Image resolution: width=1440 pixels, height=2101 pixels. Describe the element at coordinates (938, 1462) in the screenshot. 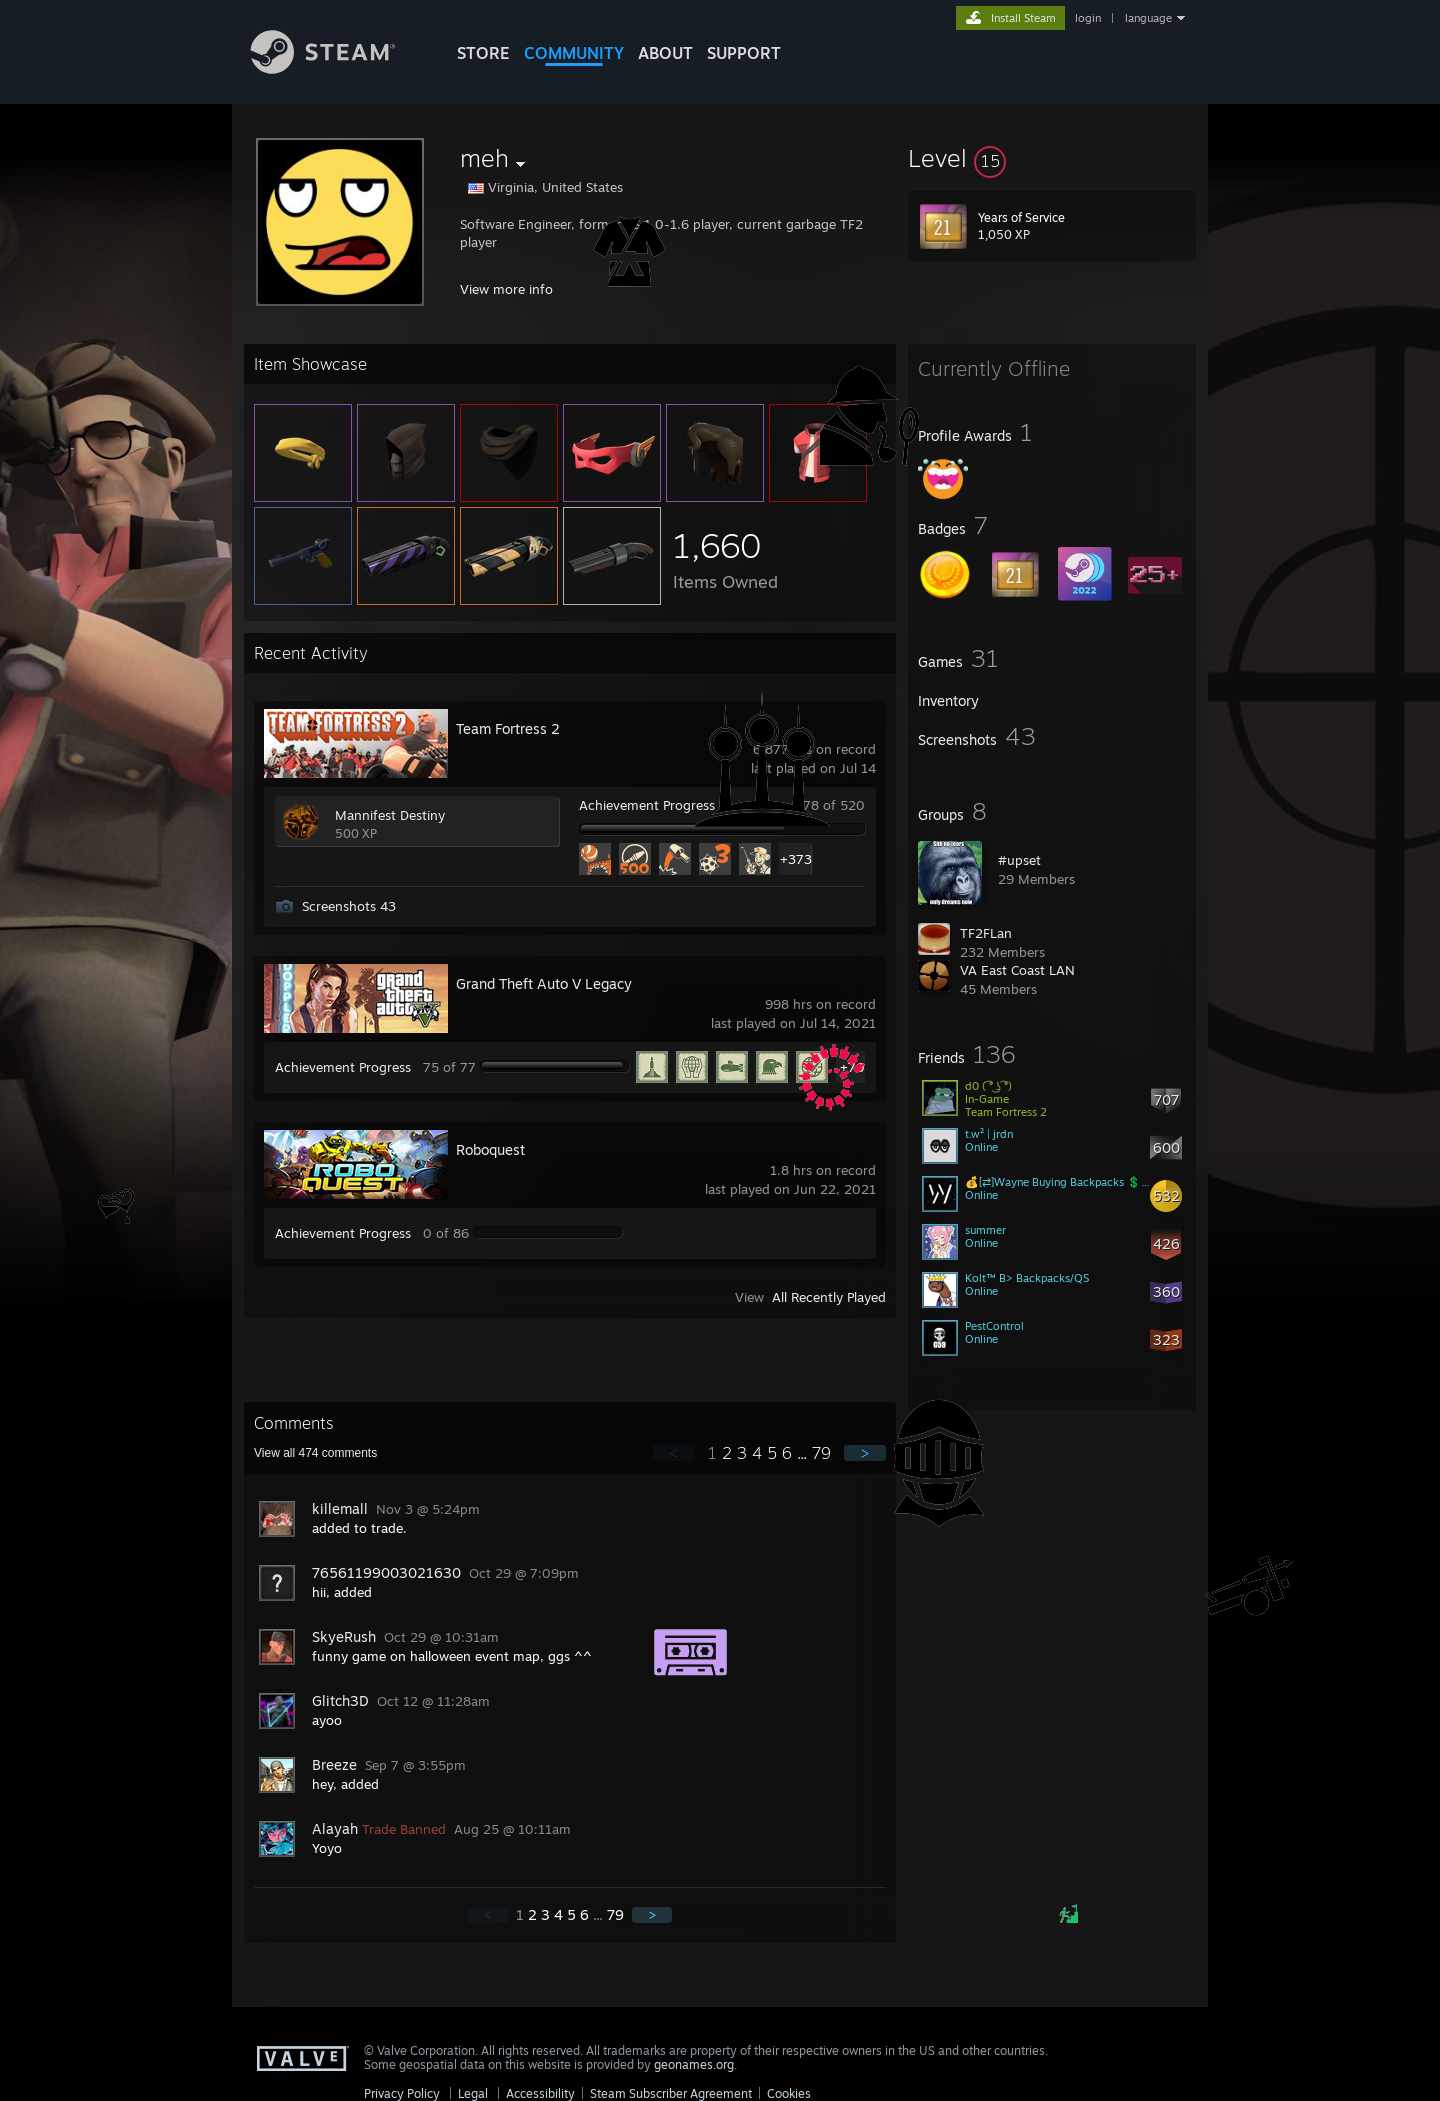

I see `select knight or warrior character class` at that location.